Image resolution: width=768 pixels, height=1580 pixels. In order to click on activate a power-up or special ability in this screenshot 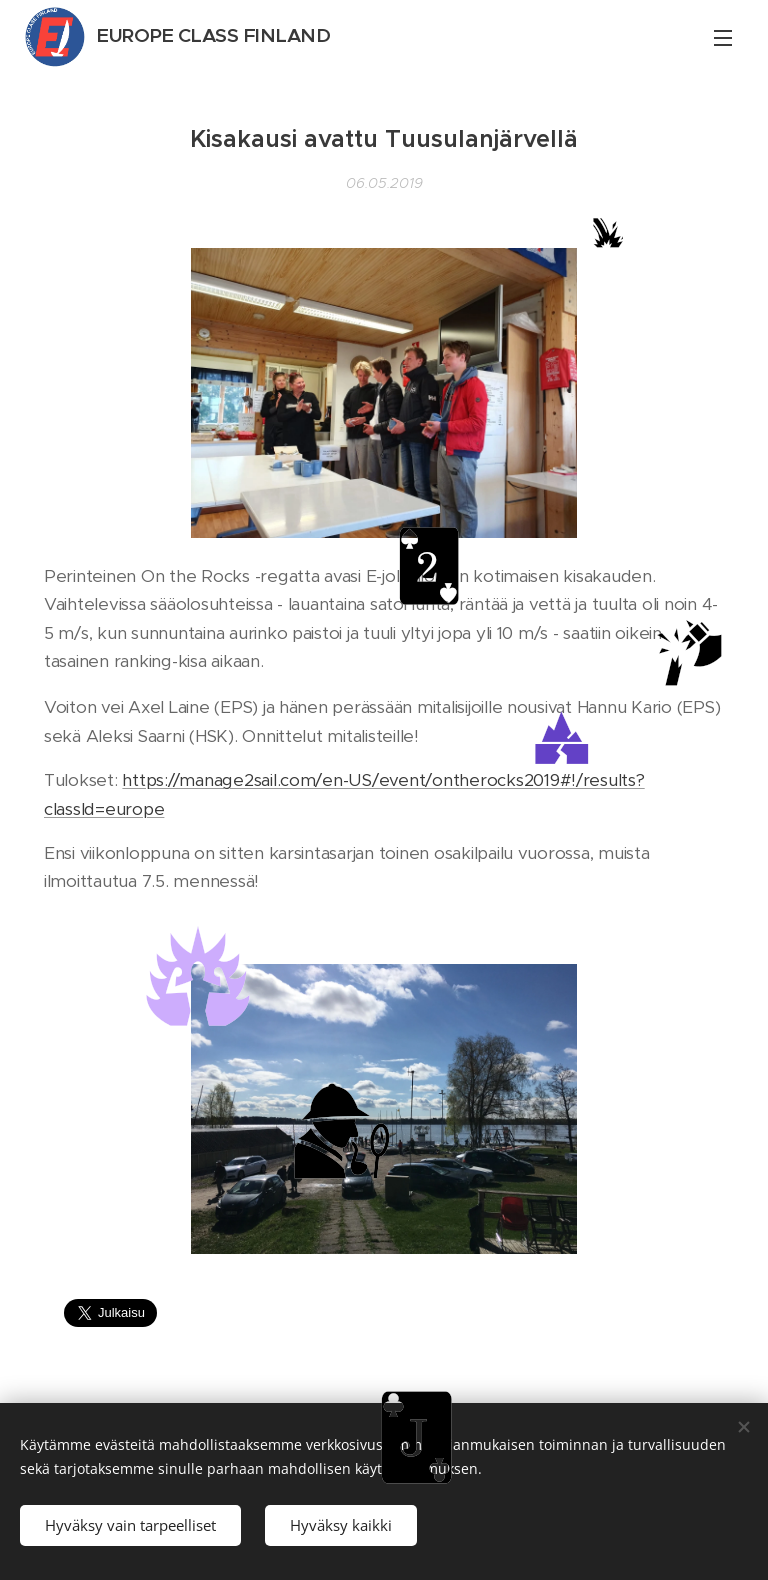, I will do `click(198, 975)`.